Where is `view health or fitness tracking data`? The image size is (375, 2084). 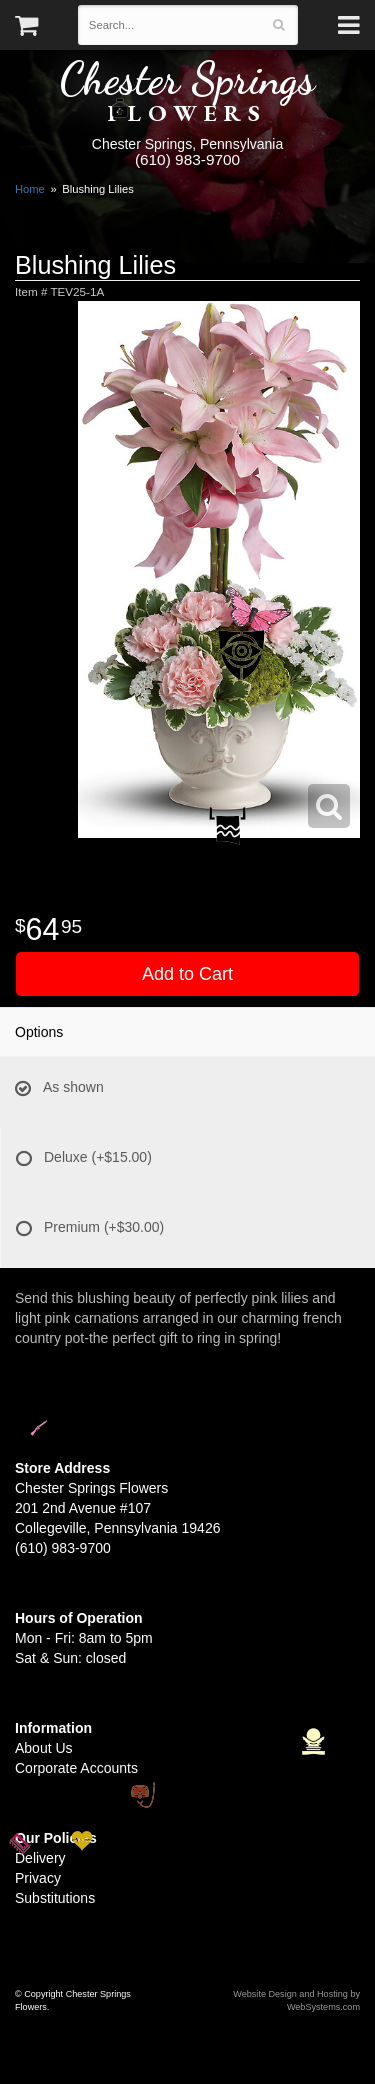
view health or fitness tracking data is located at coordinates (82, 1841).